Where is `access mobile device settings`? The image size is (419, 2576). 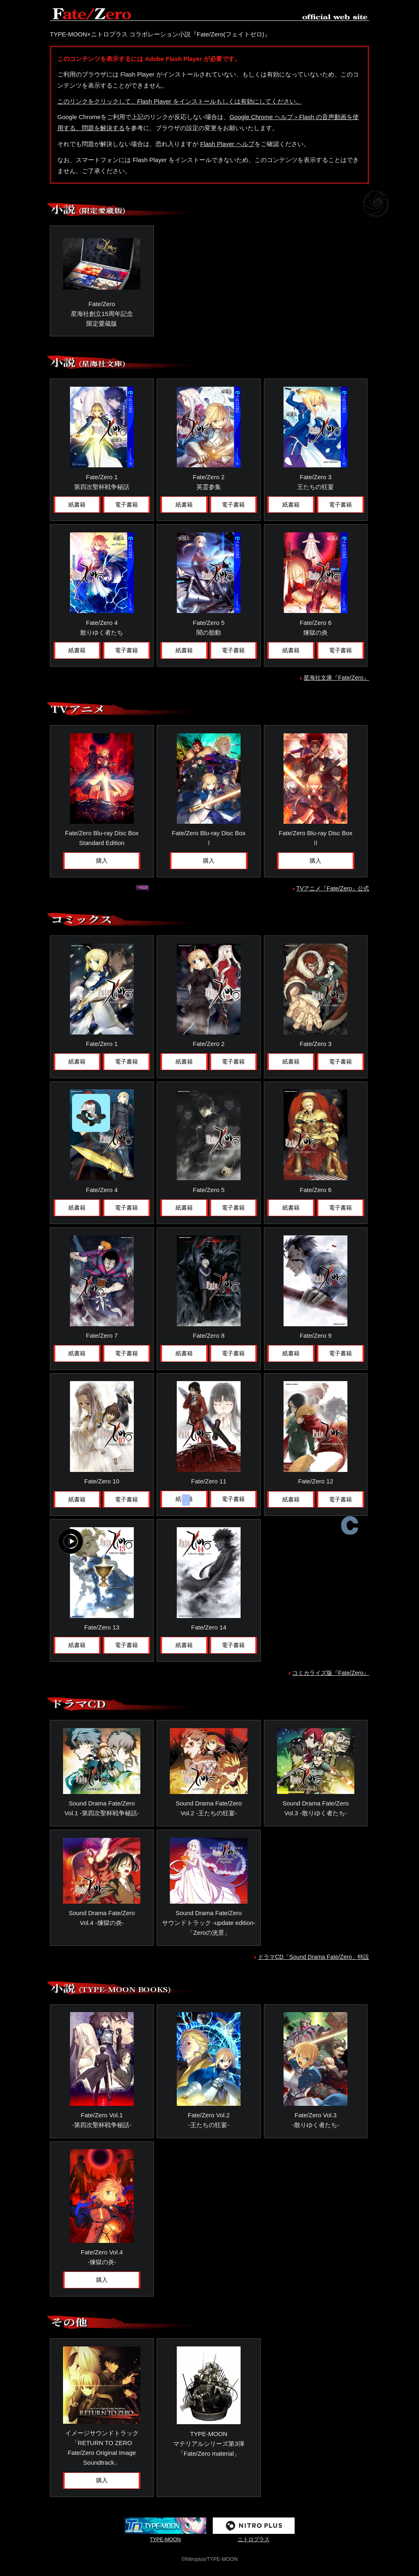 access mobile device settings is located at coordinates (186, 1500).